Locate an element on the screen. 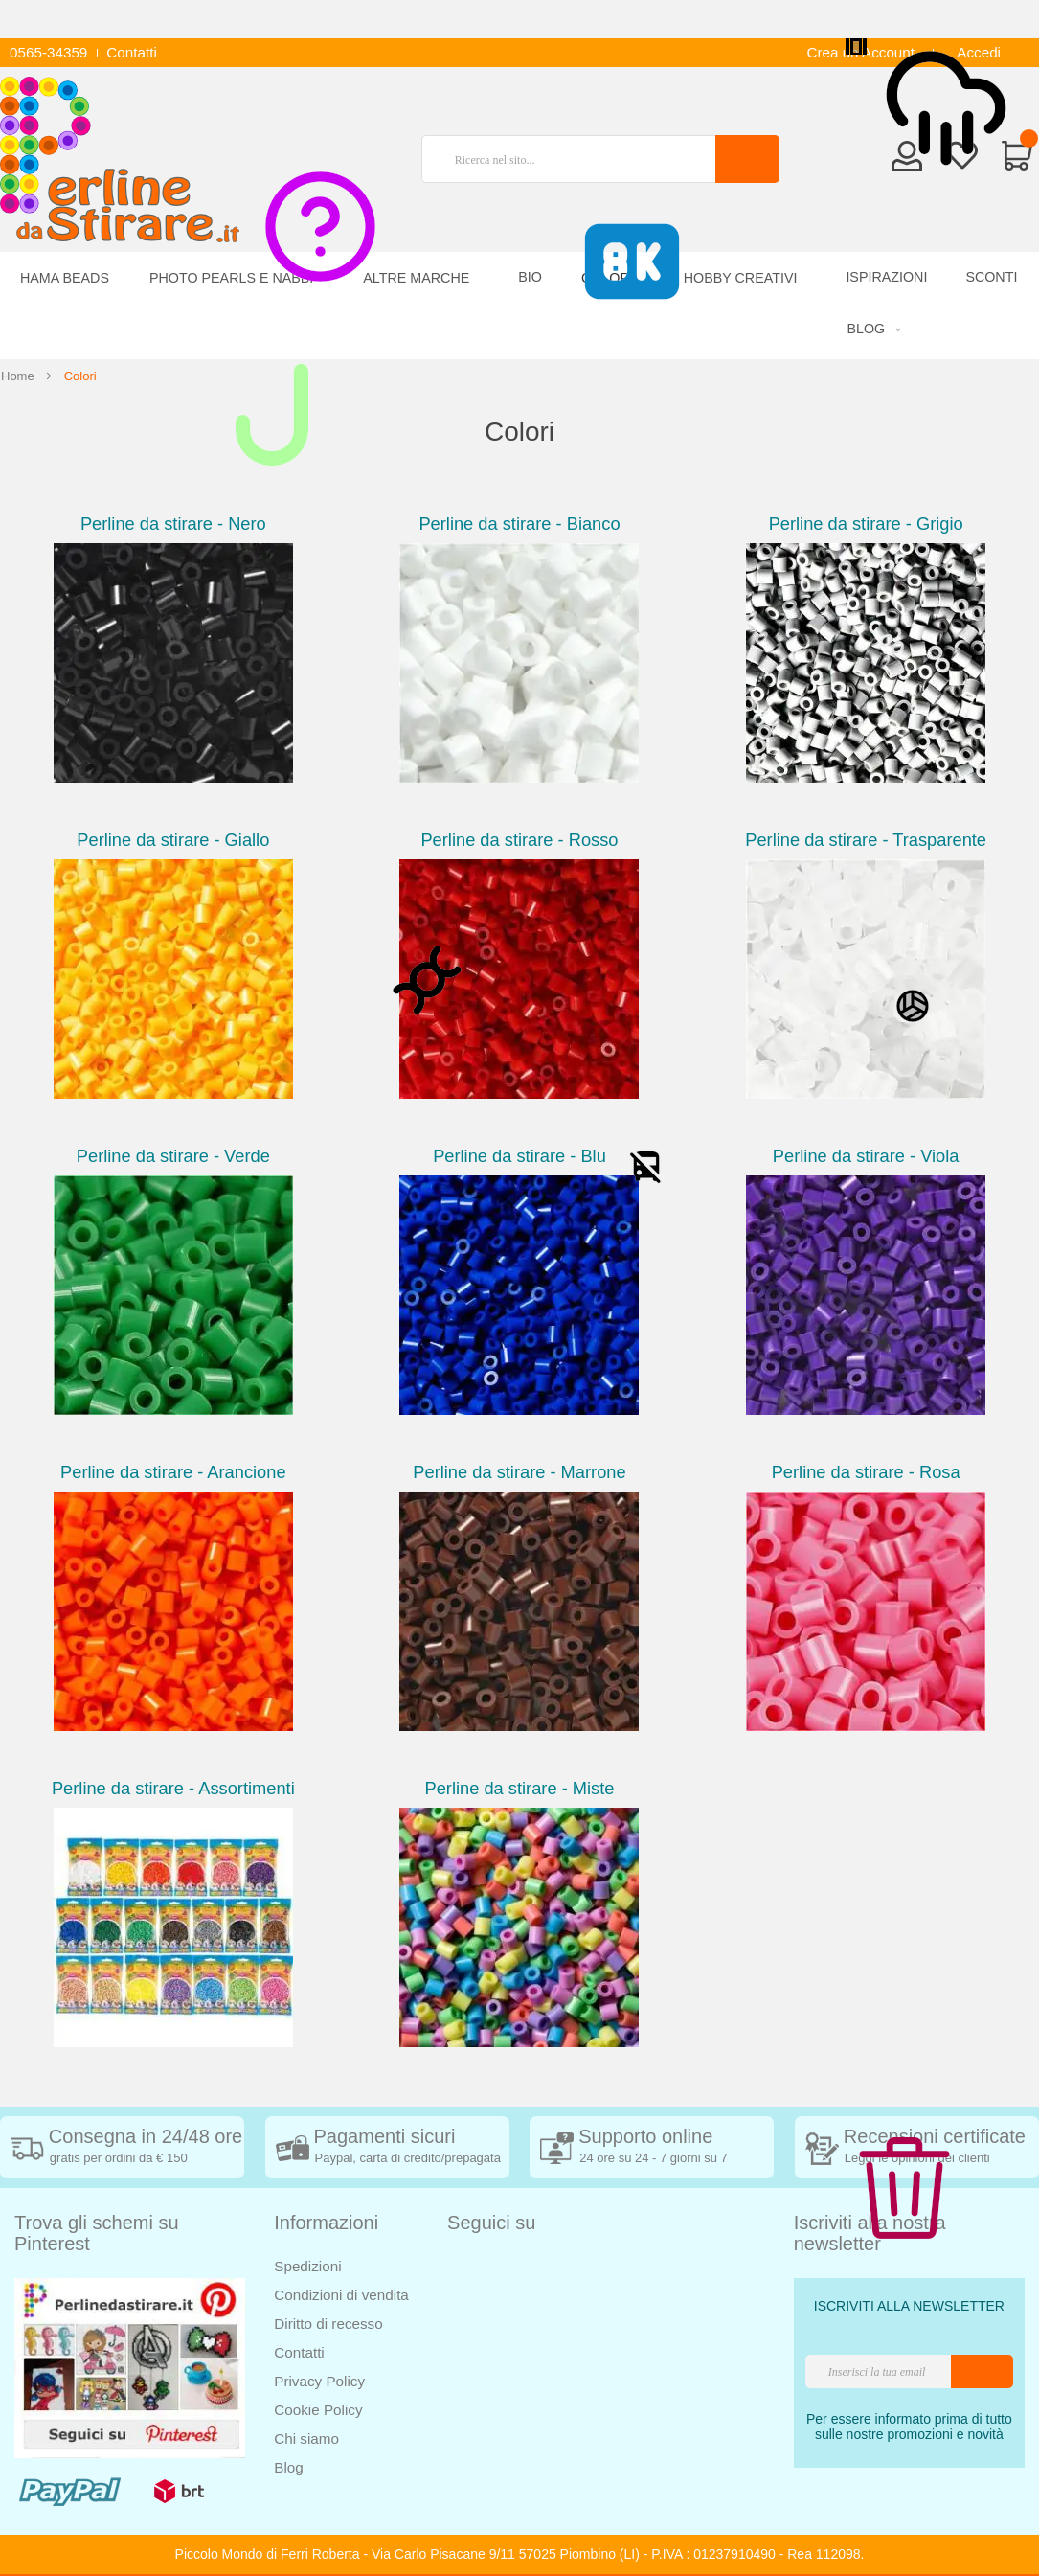  access genetic or DNA-related information is located at coordinates (427, 980).